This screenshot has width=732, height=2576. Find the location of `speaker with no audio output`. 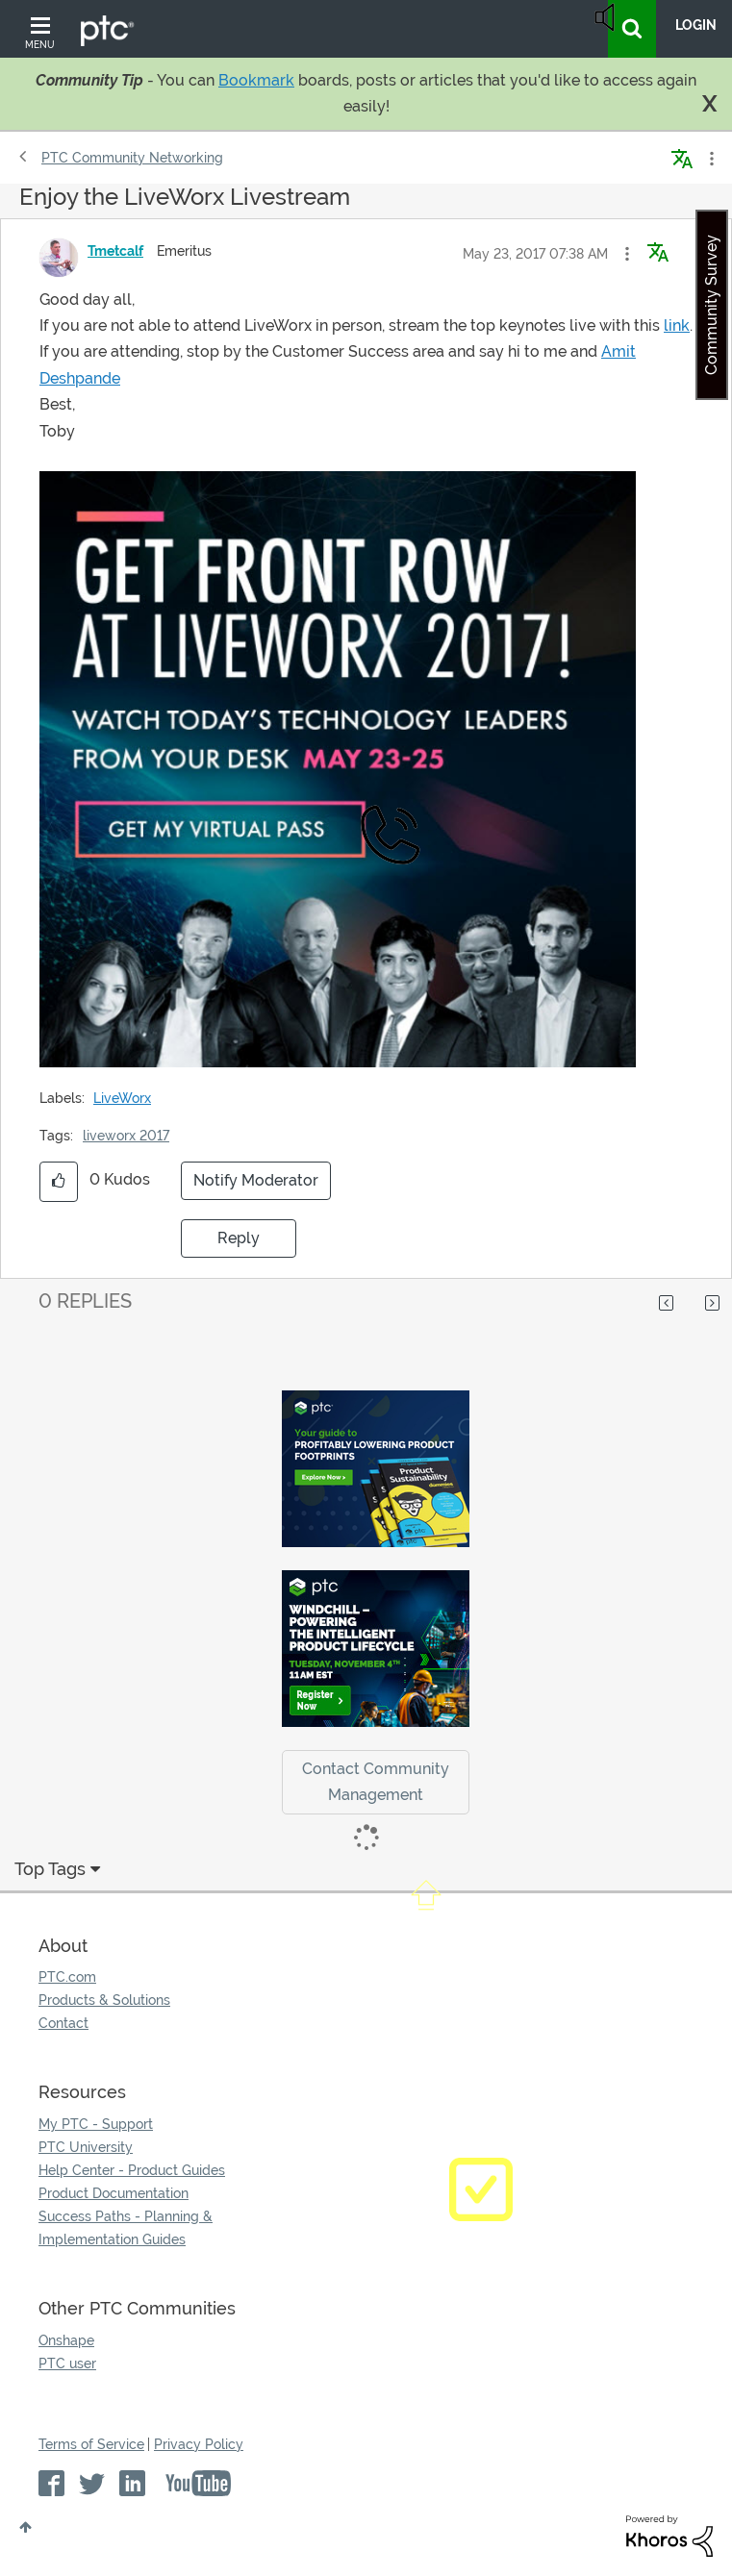

speaker with no audio output is located at coordinates (610, 17).